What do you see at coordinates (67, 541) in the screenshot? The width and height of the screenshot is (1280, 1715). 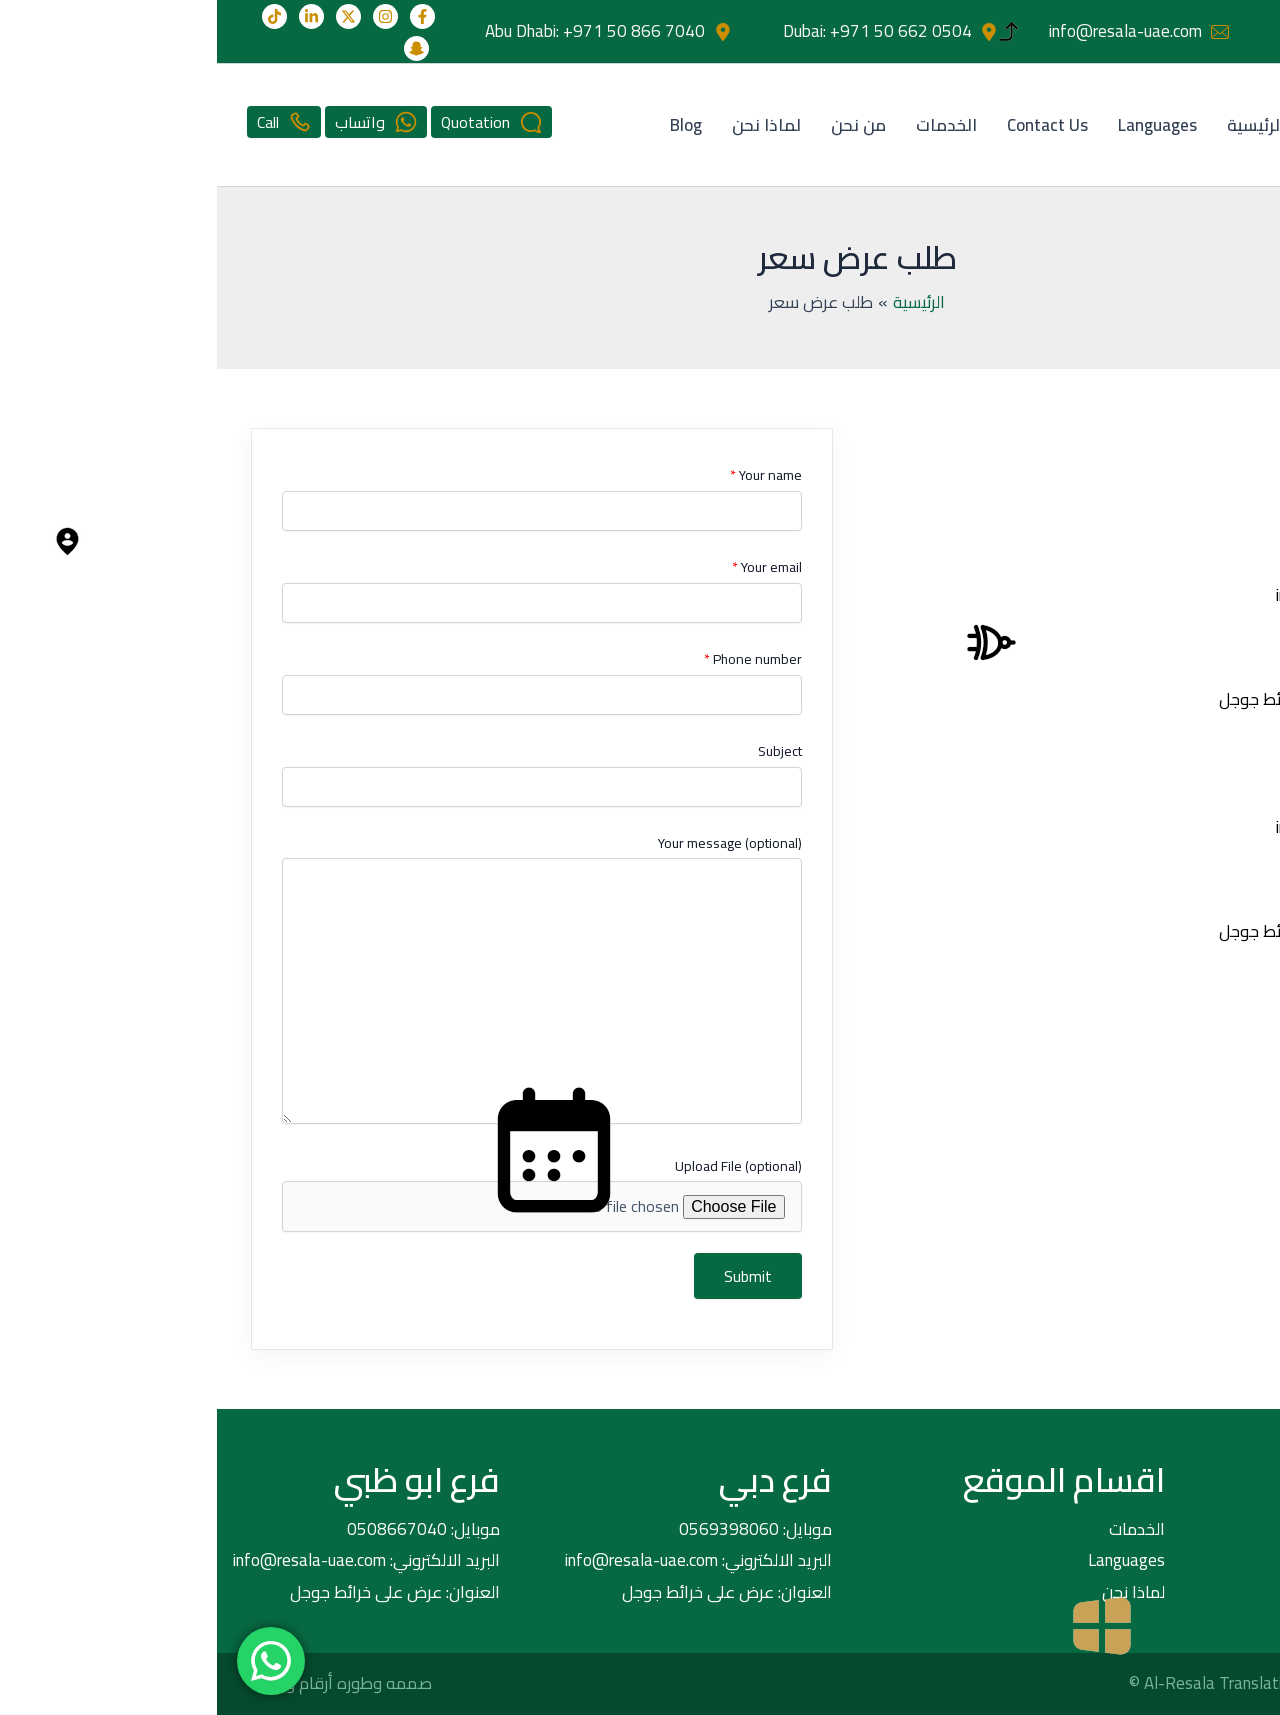 I see `view a person's location on the map` at bounding box center [67, 541].